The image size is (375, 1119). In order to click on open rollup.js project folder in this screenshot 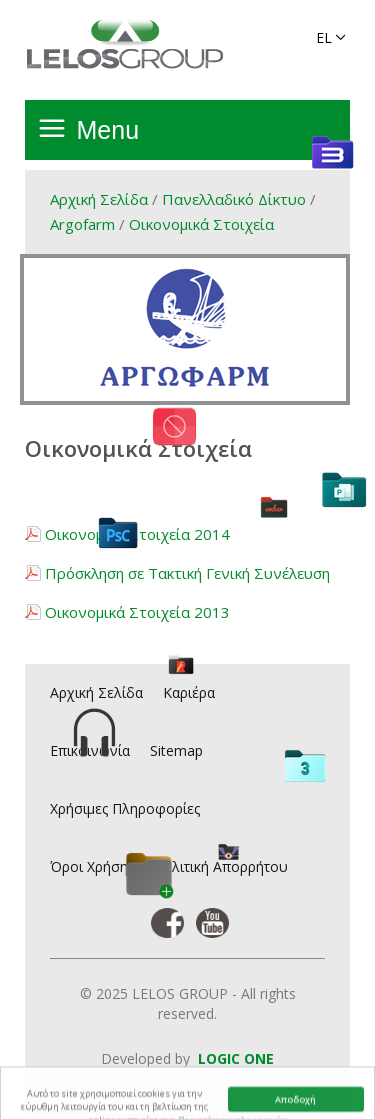, I will do `click(181, 665)`.